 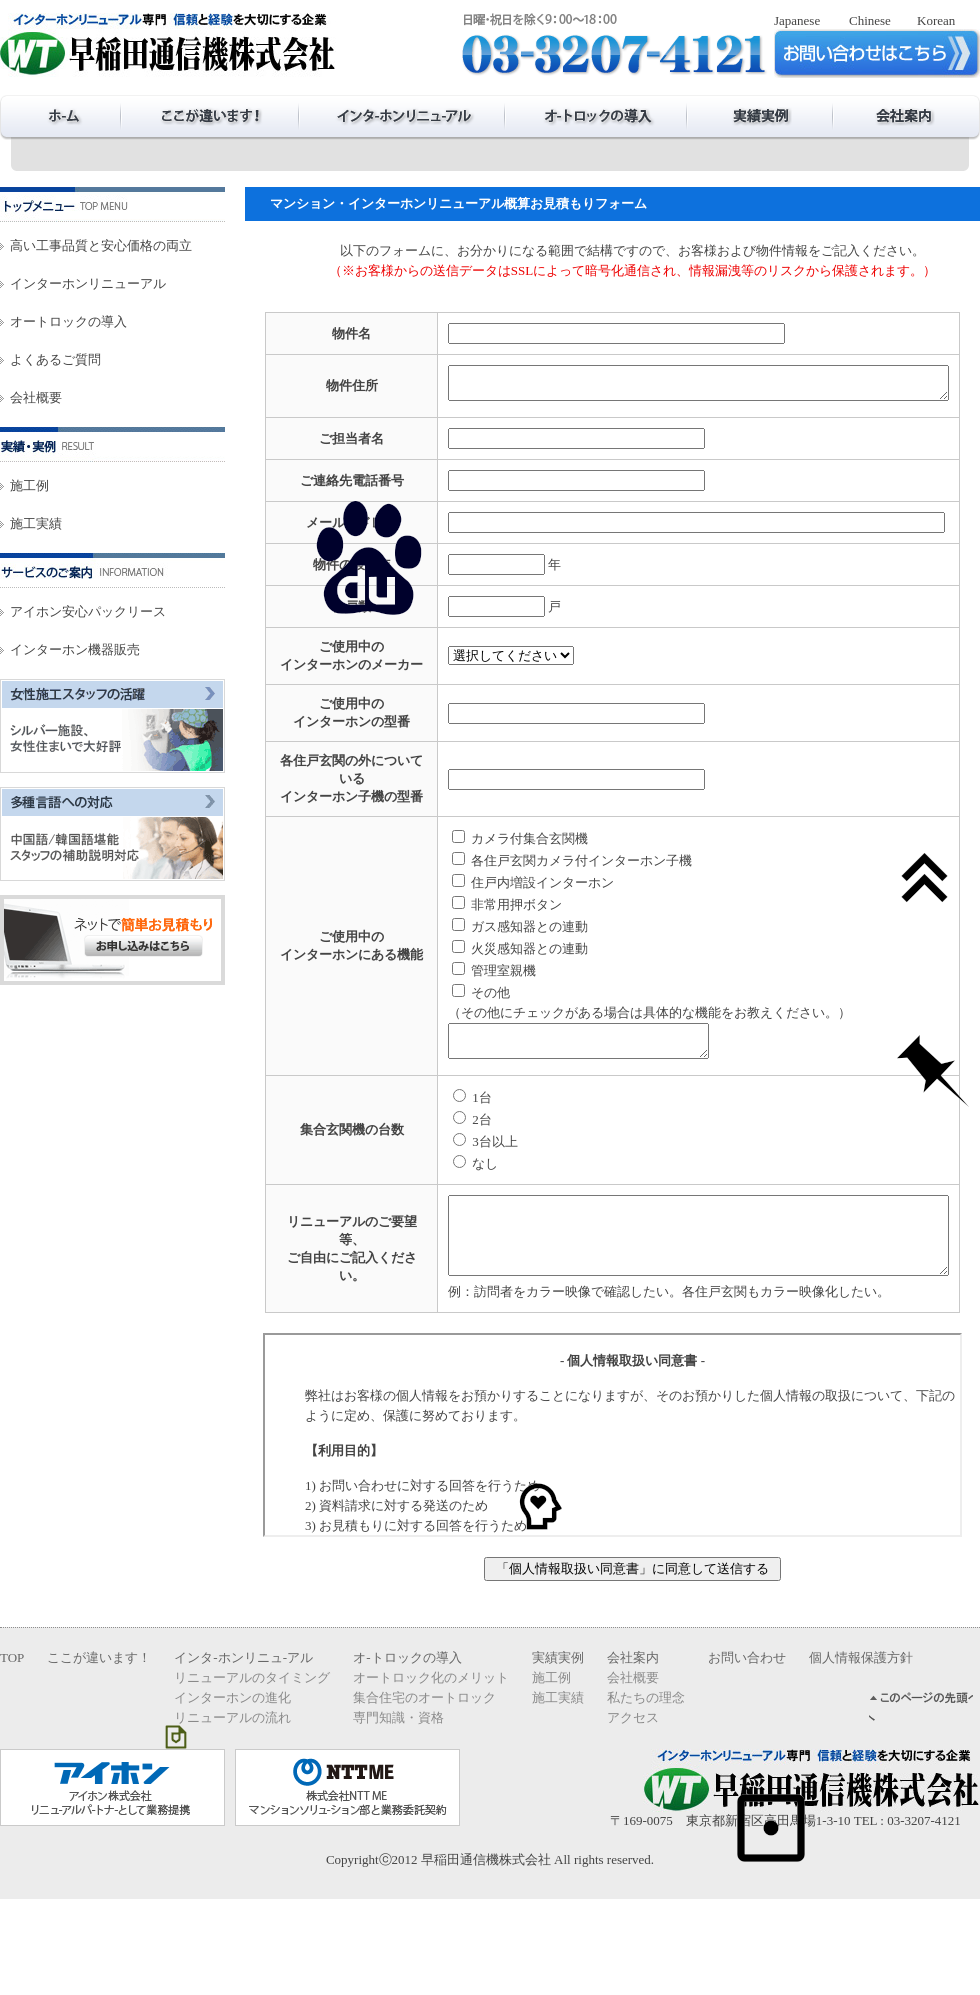 What do you see at coordinates (369, 558) in the screenshot?
I see `open Baidu app` at bounding box center [369, 558].